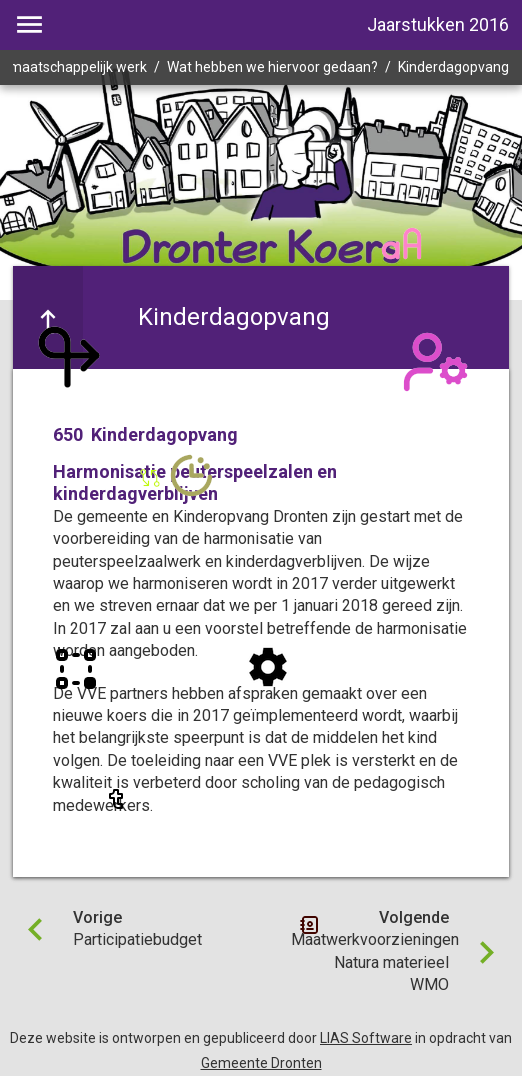 This screenshot has height=1076, width=522. What do you see at coordinates (309, 925) in the screenshot?
I see `open your contacts list` at bounding box center [309, 925].